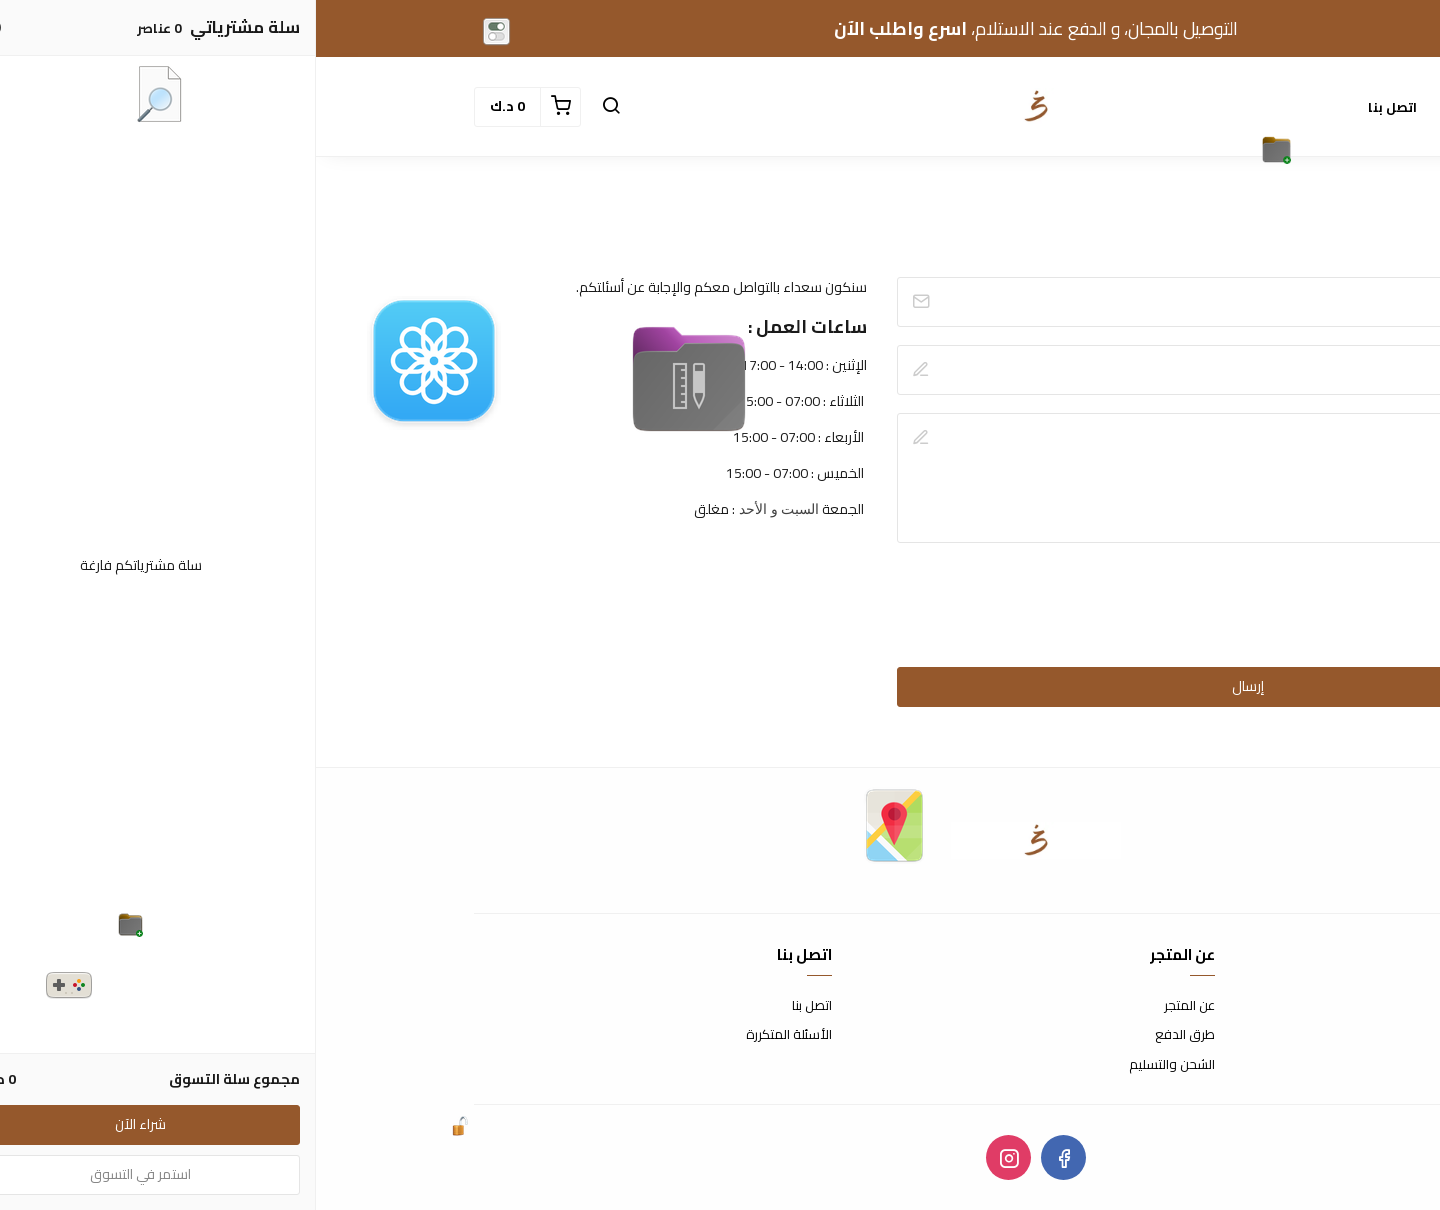  Describe the element at coordinates (69, 985) in the screenshot. I see `game controller input device` at that location.